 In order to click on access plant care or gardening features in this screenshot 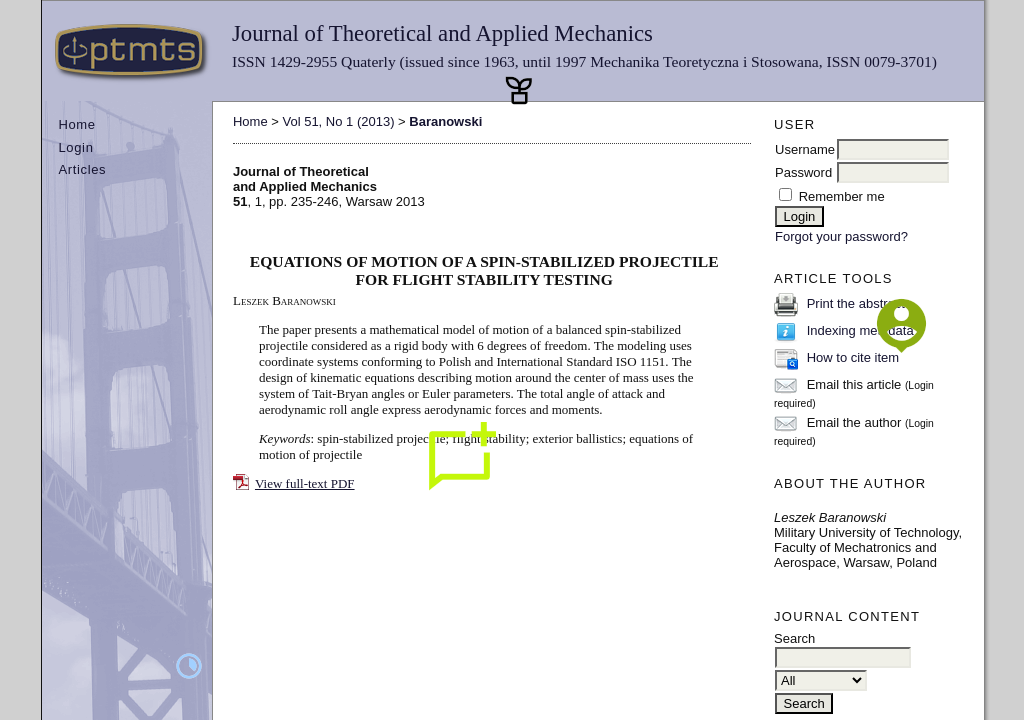, I will do `click(519, 90)`.